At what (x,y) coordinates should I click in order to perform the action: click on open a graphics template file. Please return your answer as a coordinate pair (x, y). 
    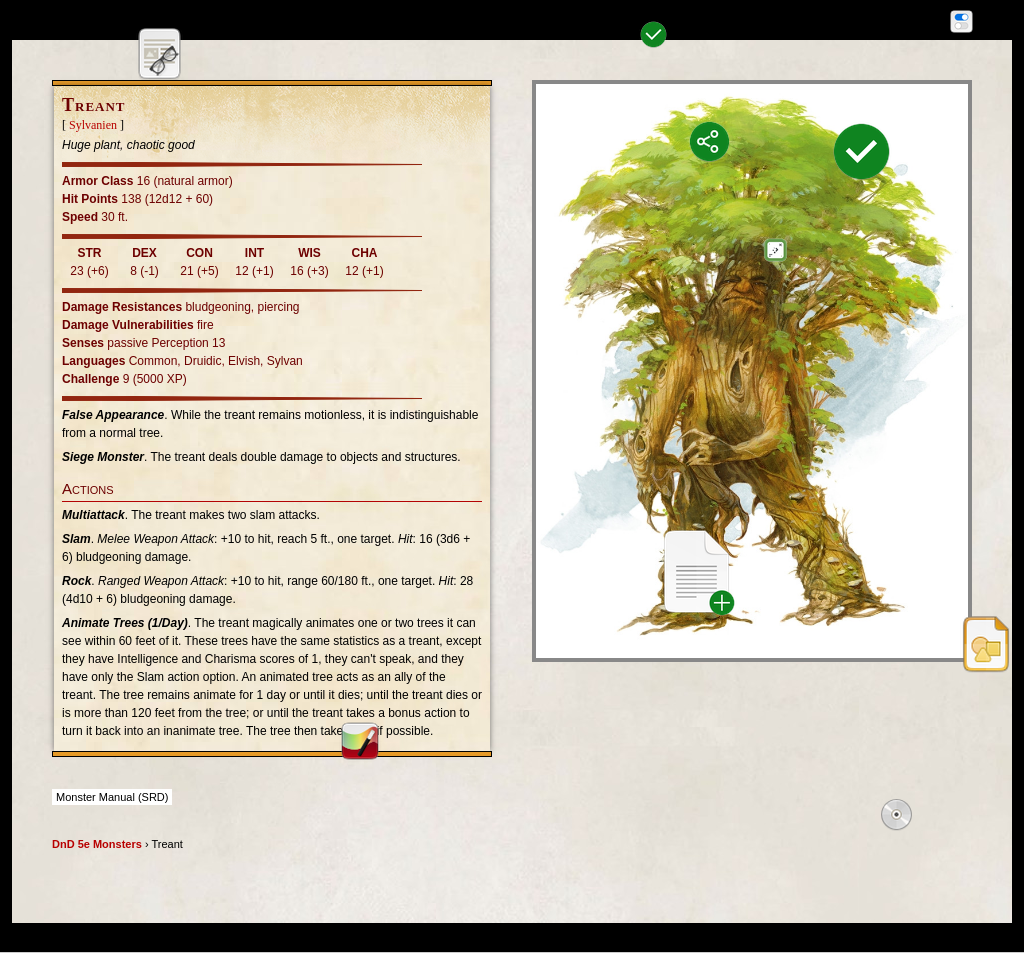
    Looking at the image, I should click on (986, 644).